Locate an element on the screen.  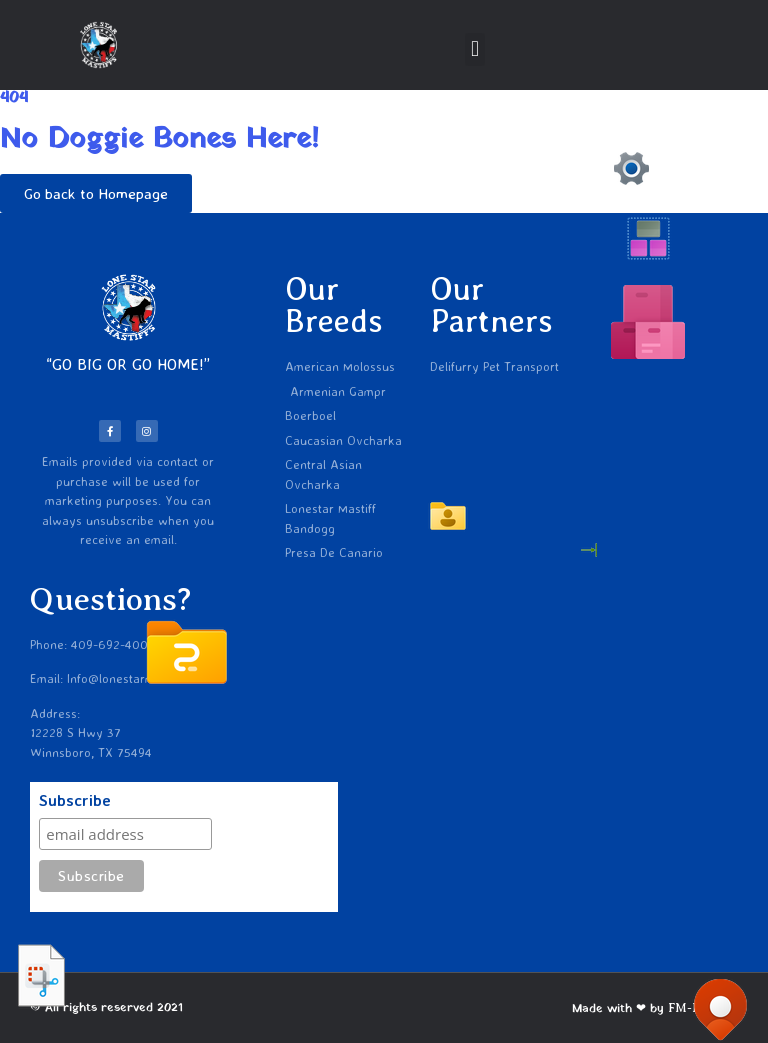
create a new screen snip or screenshot is located at coordinates (41, 975).